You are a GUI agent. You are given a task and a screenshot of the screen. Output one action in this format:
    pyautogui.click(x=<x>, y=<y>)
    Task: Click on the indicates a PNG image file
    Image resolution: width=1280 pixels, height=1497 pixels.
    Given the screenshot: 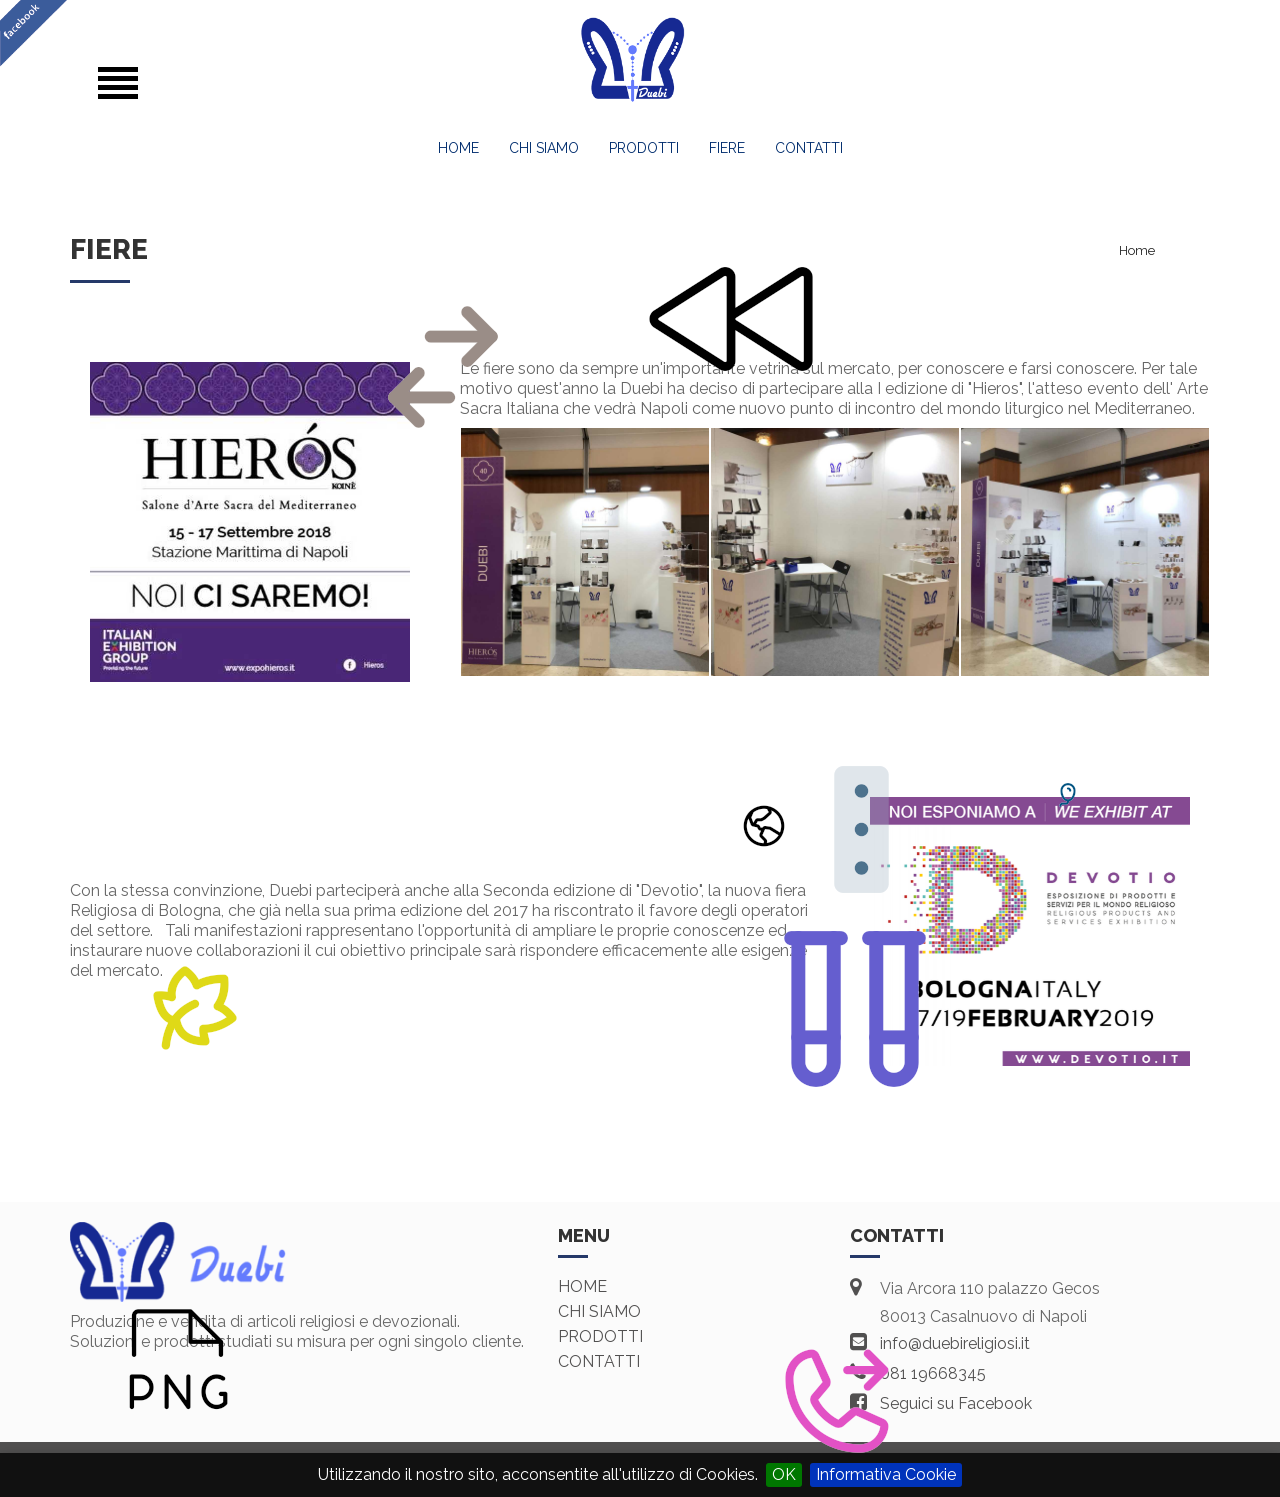 What is the action you would take?
    pyautogui.click(x=177, y=1363)
    